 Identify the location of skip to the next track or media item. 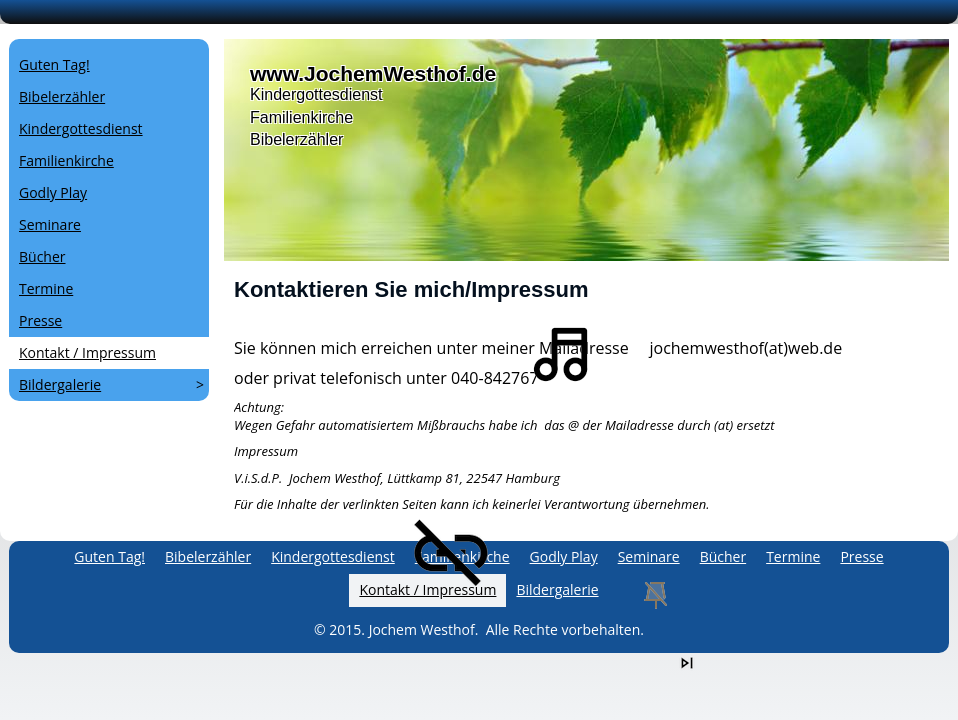
(687, 663).